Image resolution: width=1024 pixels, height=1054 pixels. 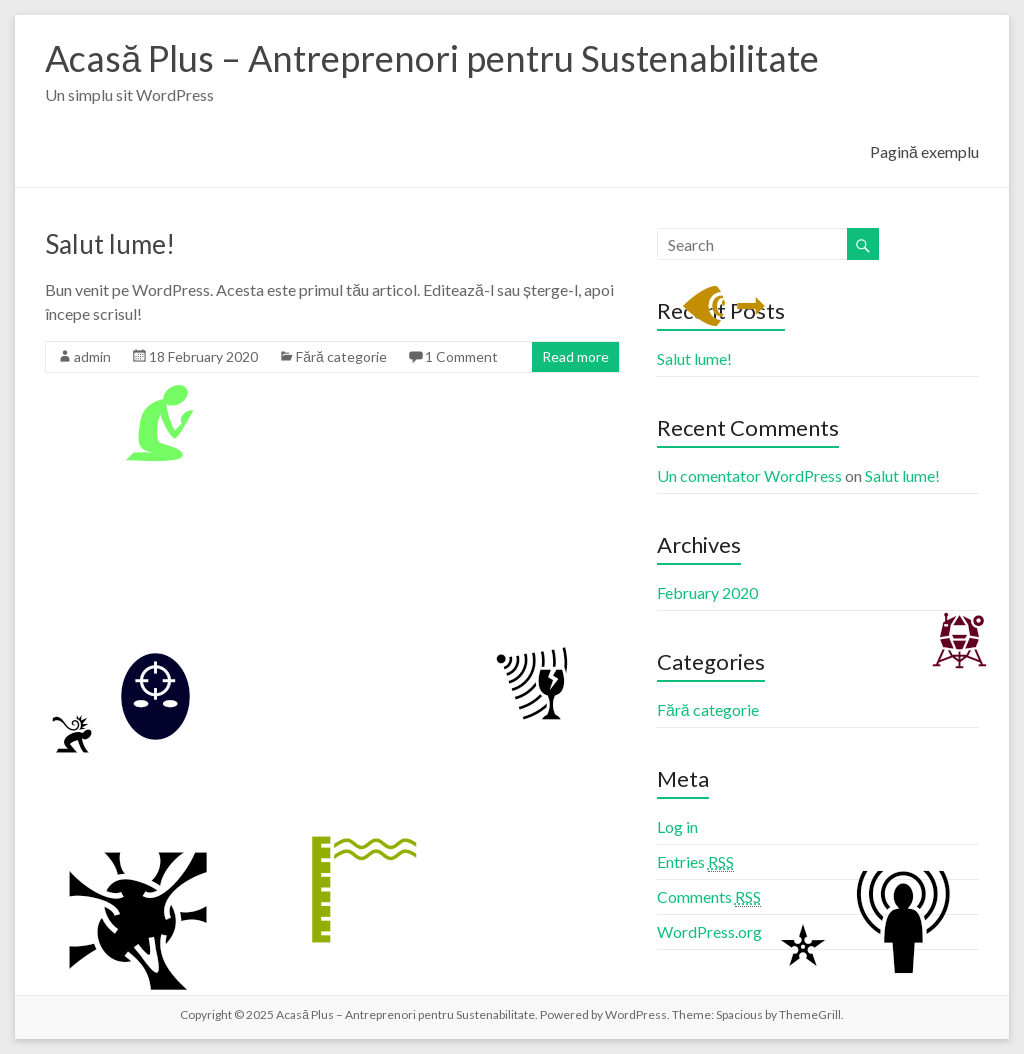 I want to click on headshot or critical hit indicator in a game, so click(x=155, y=696).